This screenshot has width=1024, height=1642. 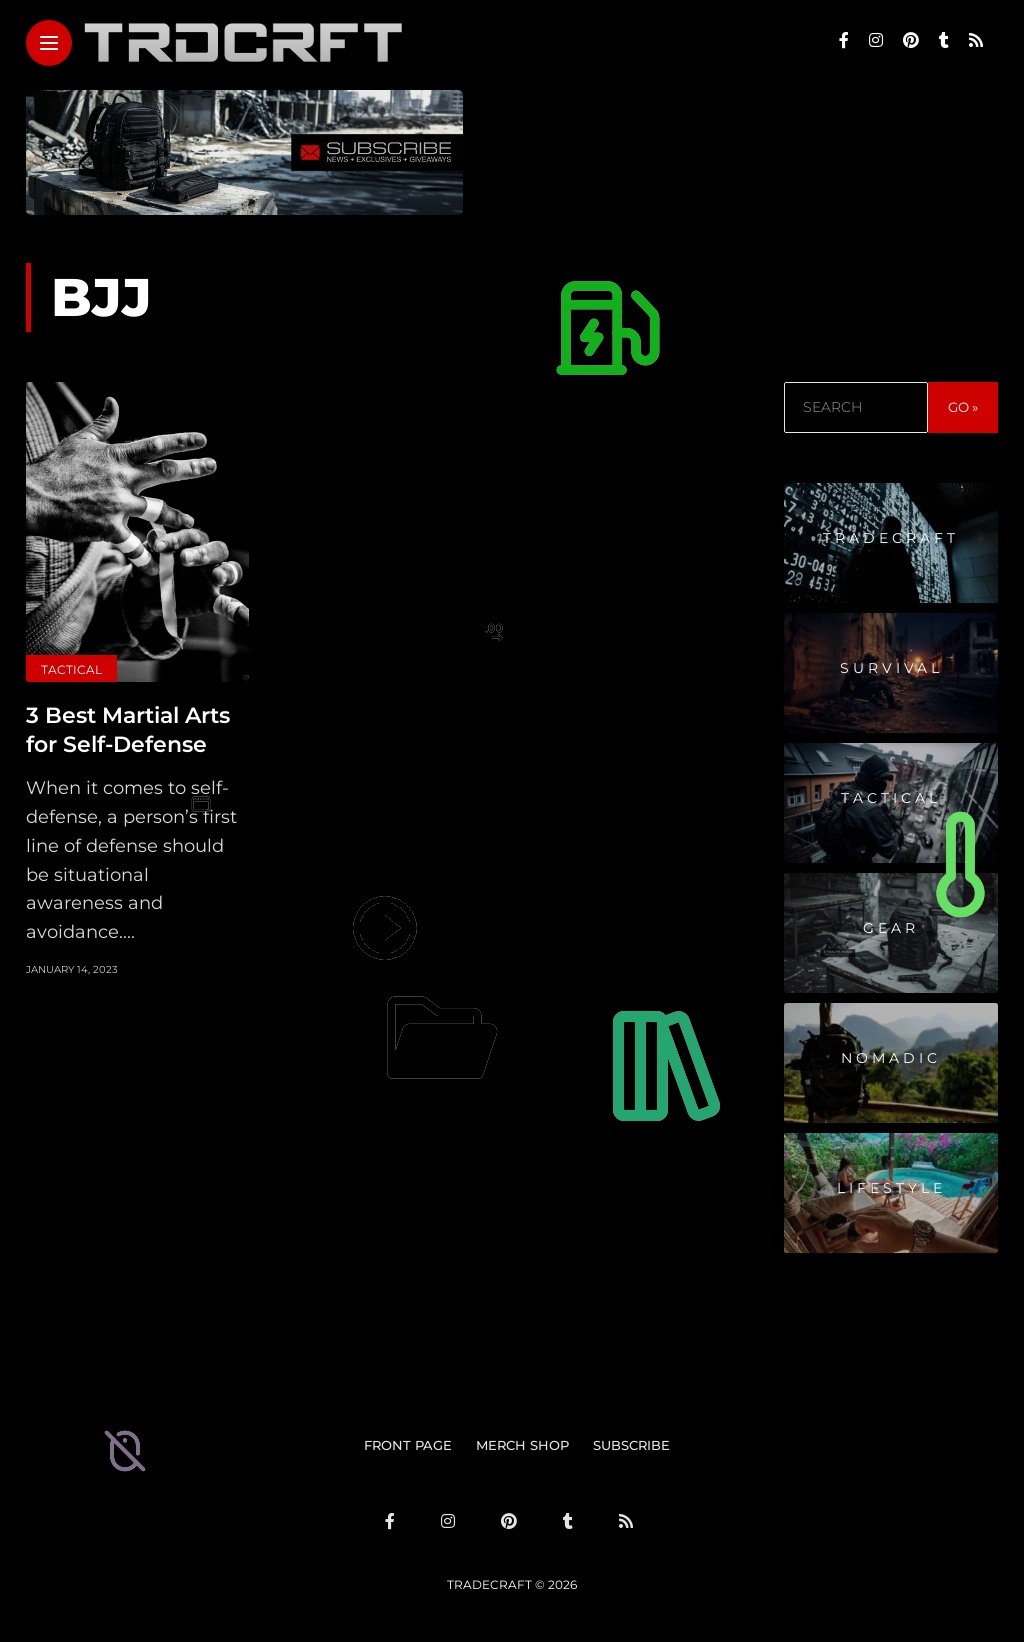 I want to click on view current temperature reading, so click(x=960, y=864).